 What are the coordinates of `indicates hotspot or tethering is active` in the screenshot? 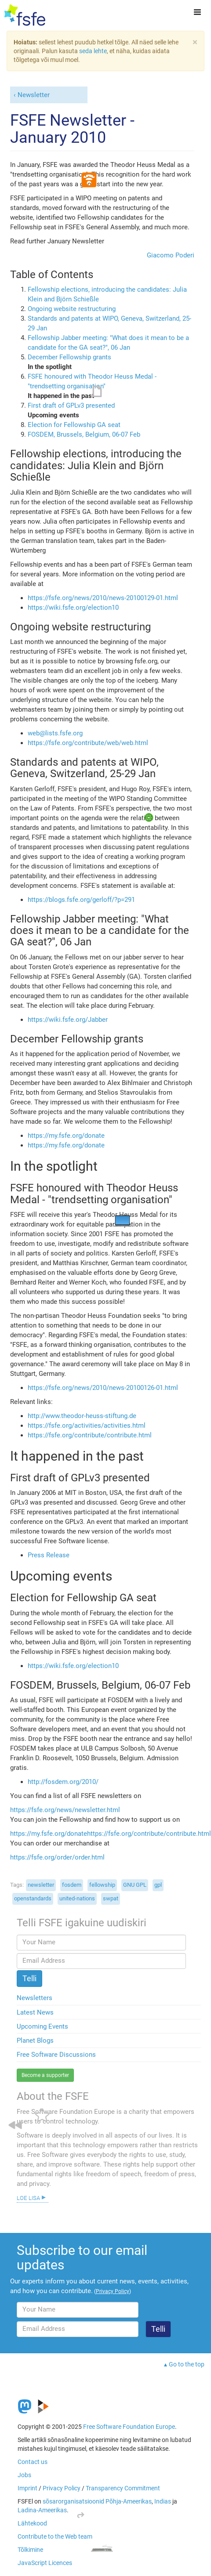 It's located at (89, 180).